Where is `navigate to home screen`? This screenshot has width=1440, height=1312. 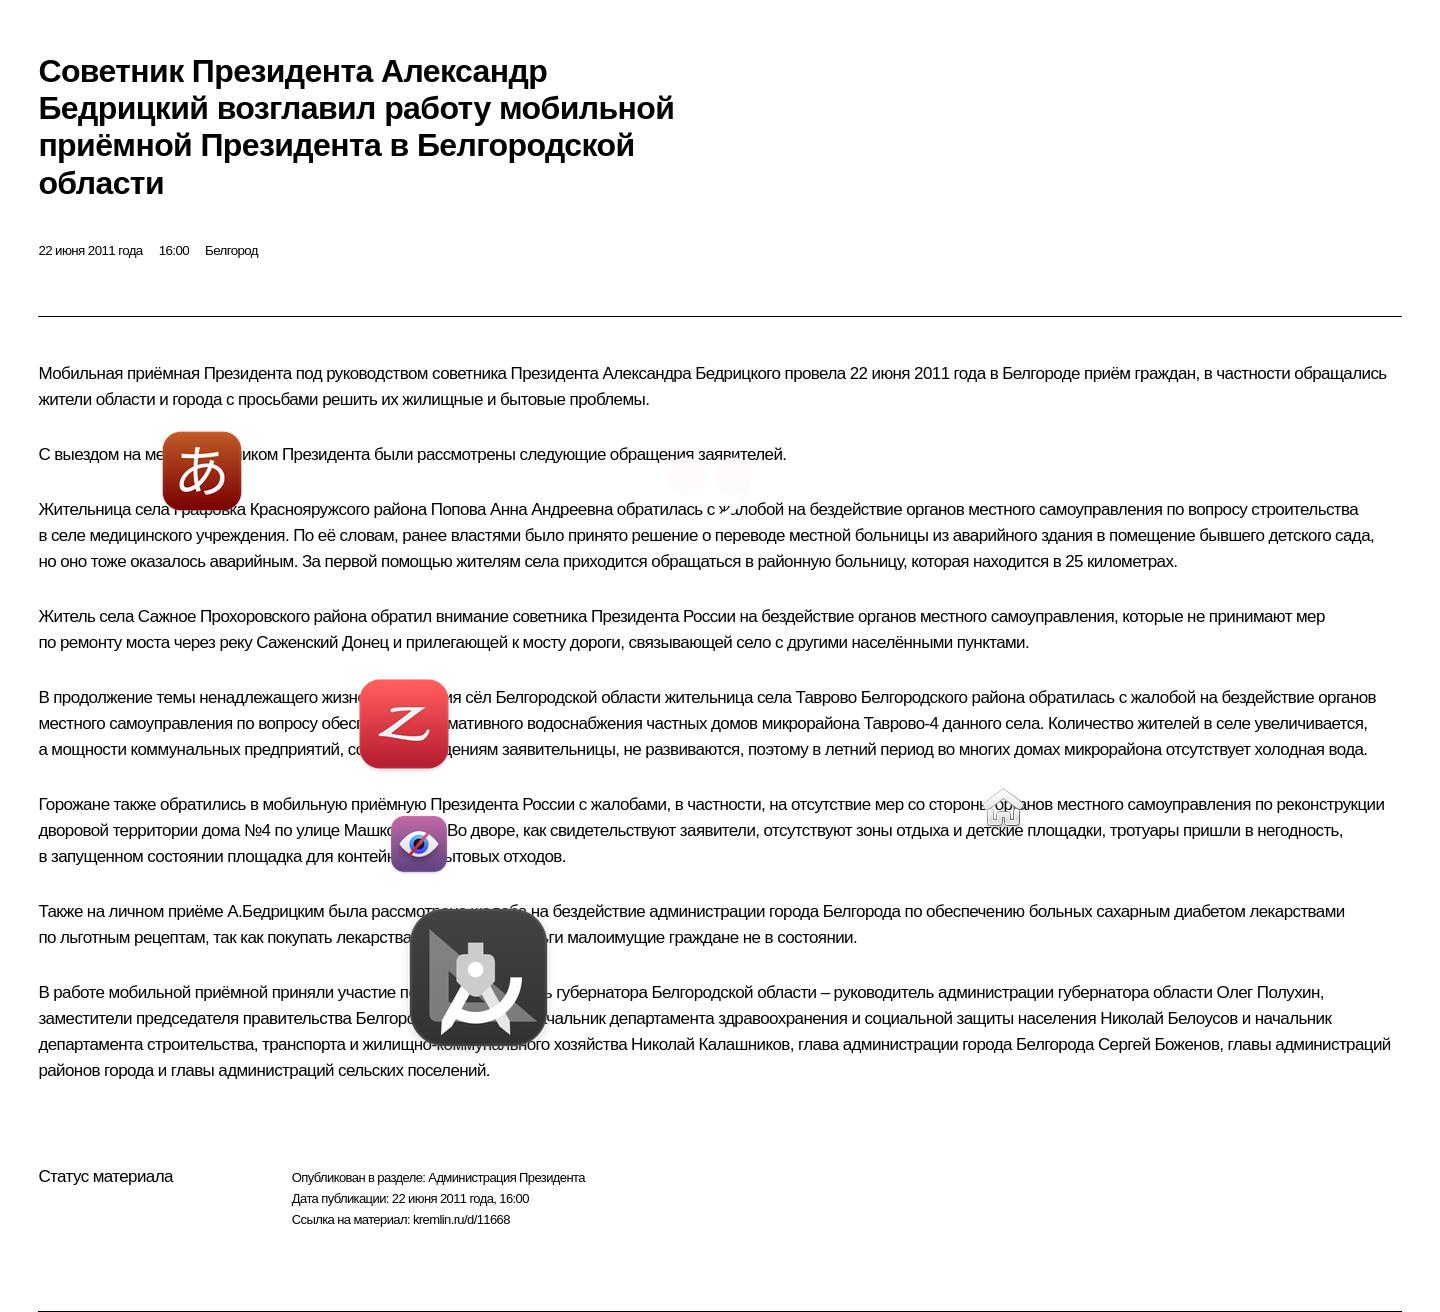
navigate to home screen is located at coordinates (1003, 807).